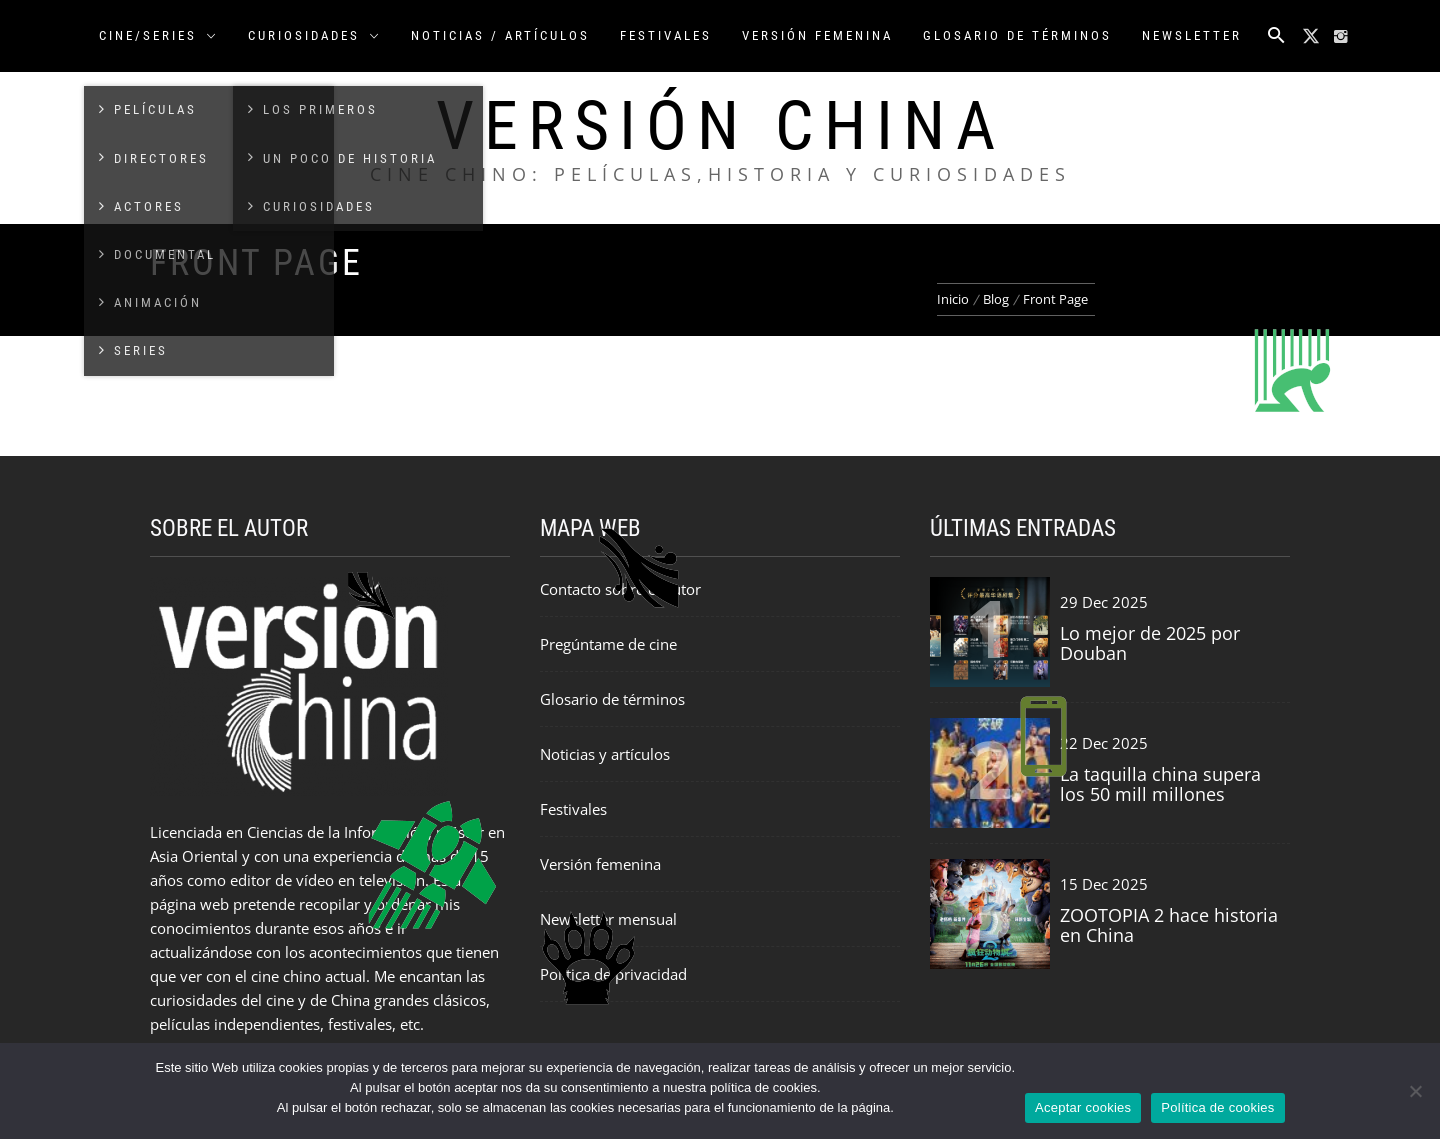 This screenshot has height=1139, width=1440. What do you see at coordinates (1043, 736) in the screenshot?
I see `indicates mobile device or smartphone compatibility` at bounding box center [1043, 736].